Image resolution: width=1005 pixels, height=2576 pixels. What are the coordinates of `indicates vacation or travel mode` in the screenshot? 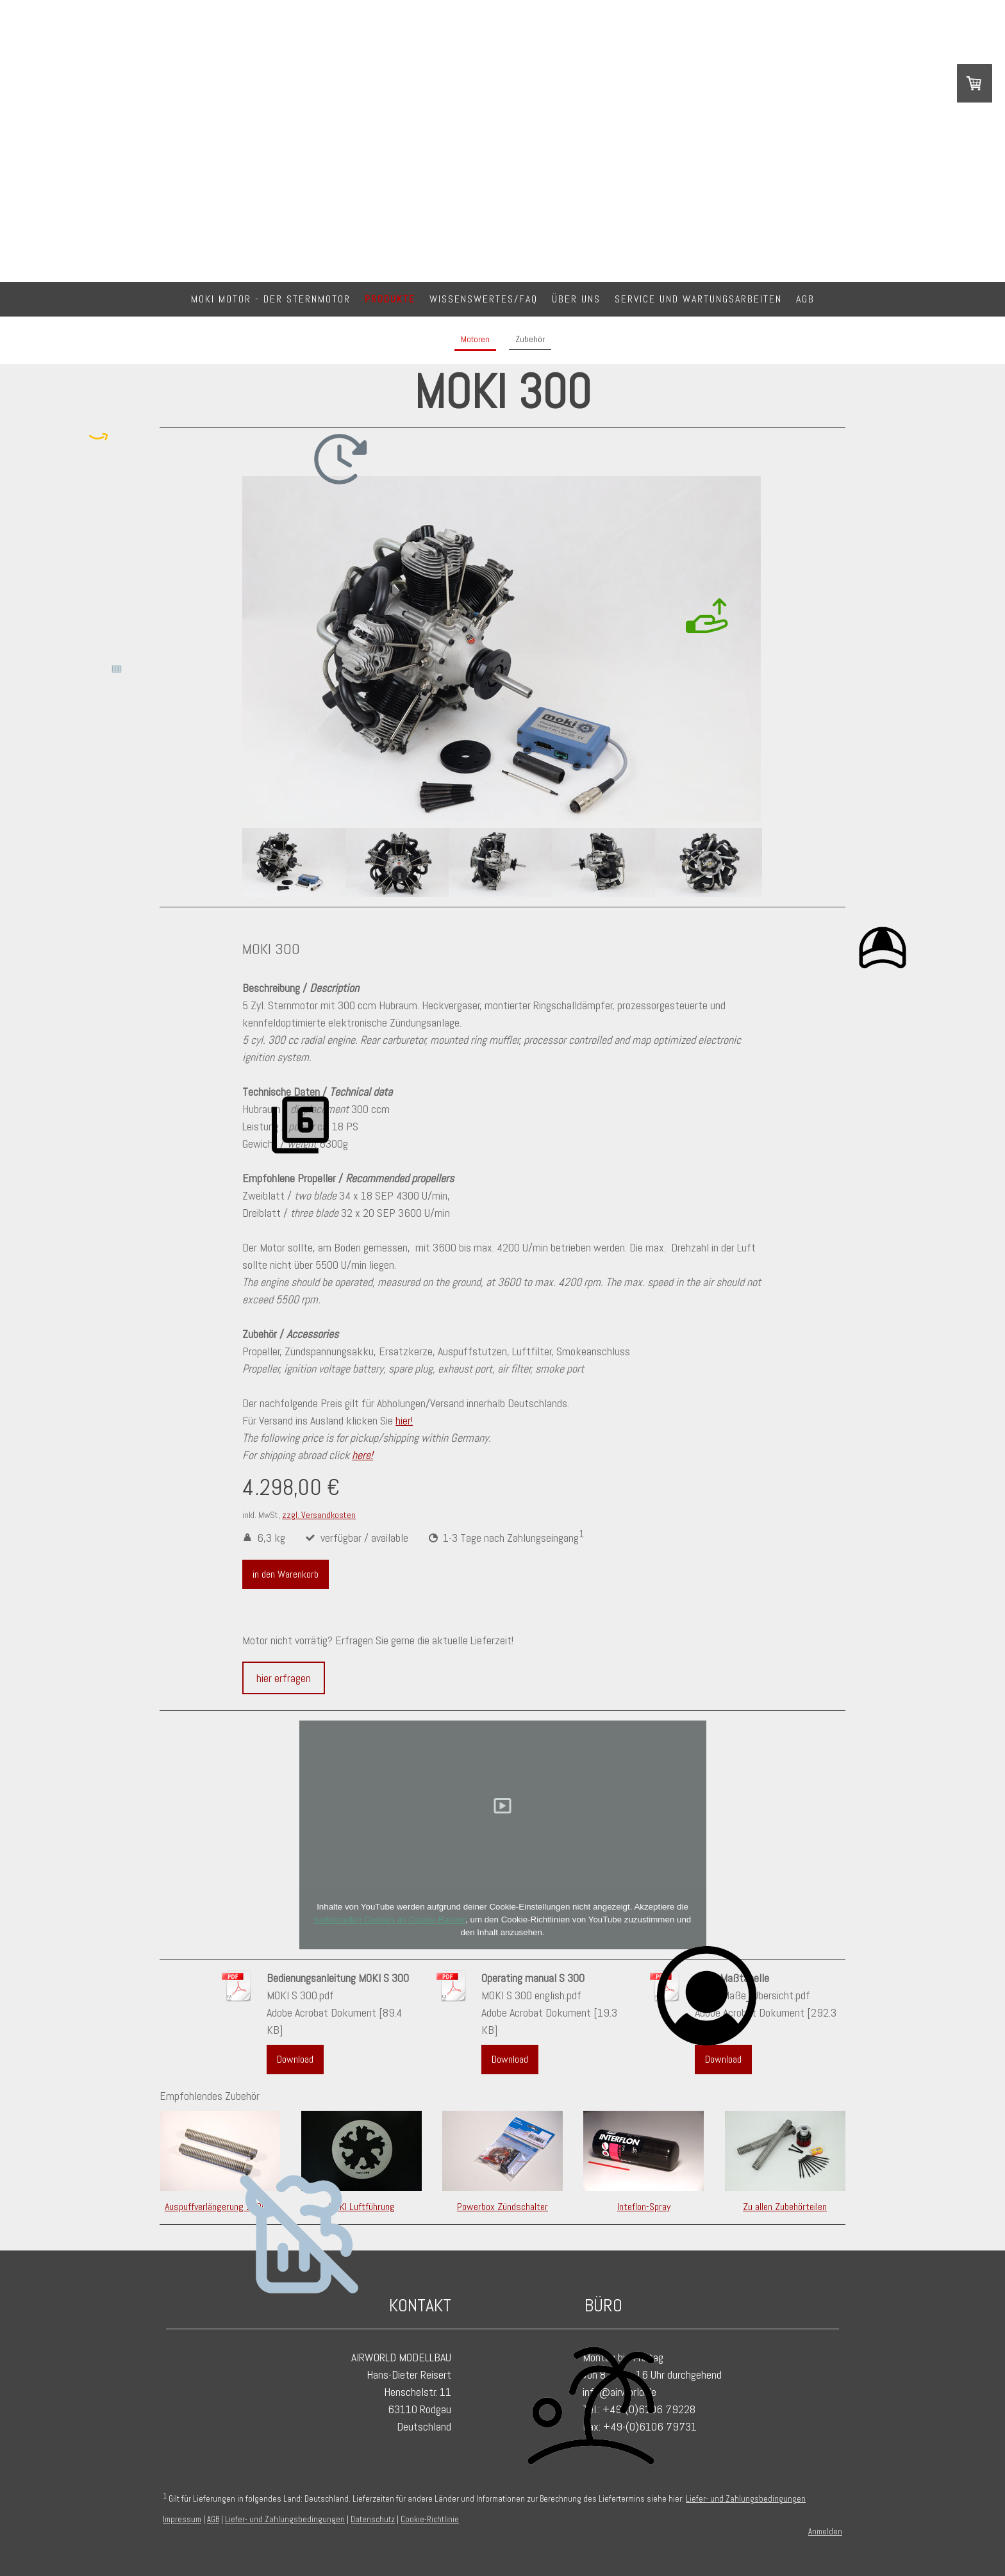 It's located at (591, 2406).